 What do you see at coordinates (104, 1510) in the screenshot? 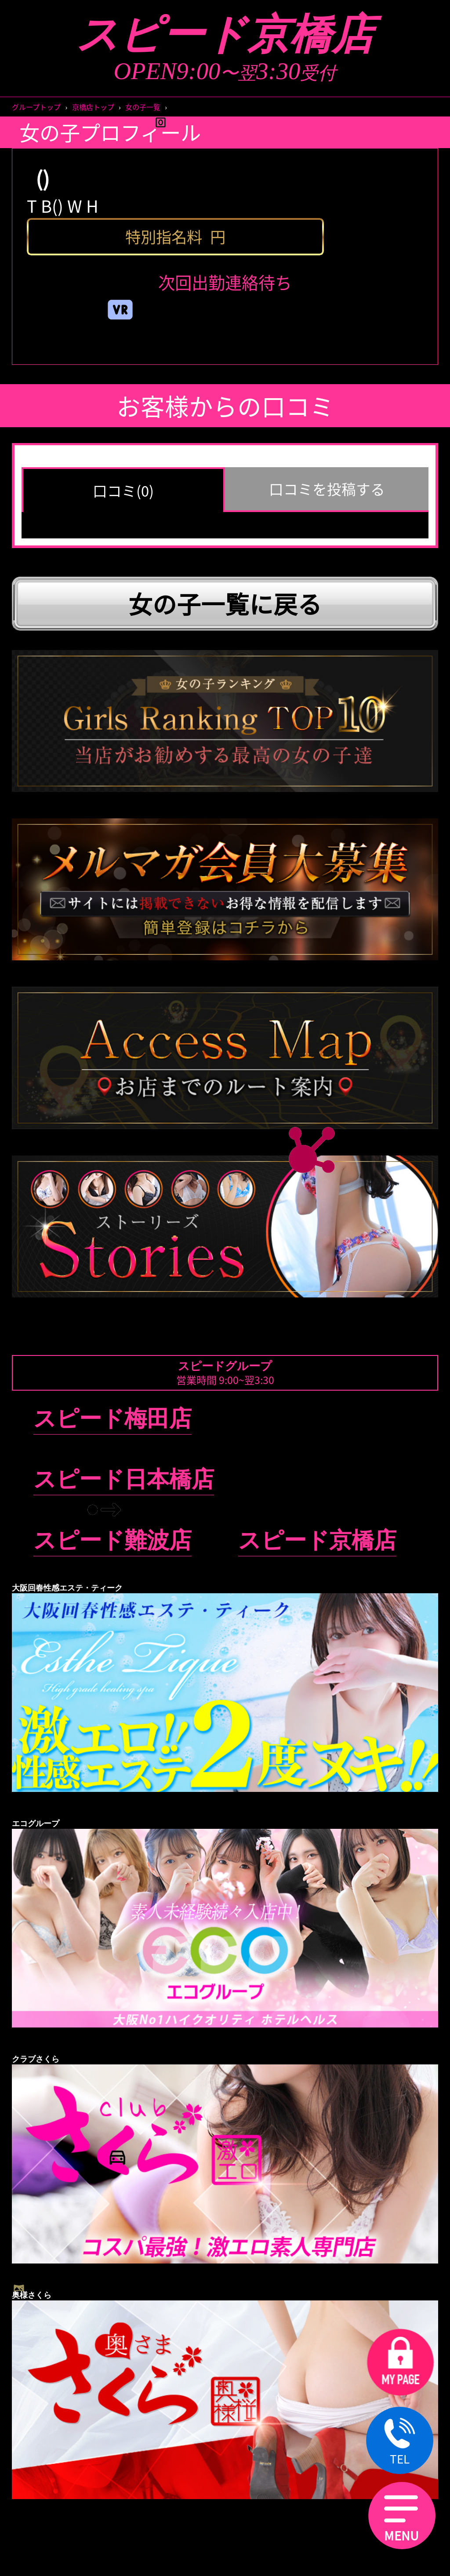
I see `move item to the right` at bounding box center [104, 1510].